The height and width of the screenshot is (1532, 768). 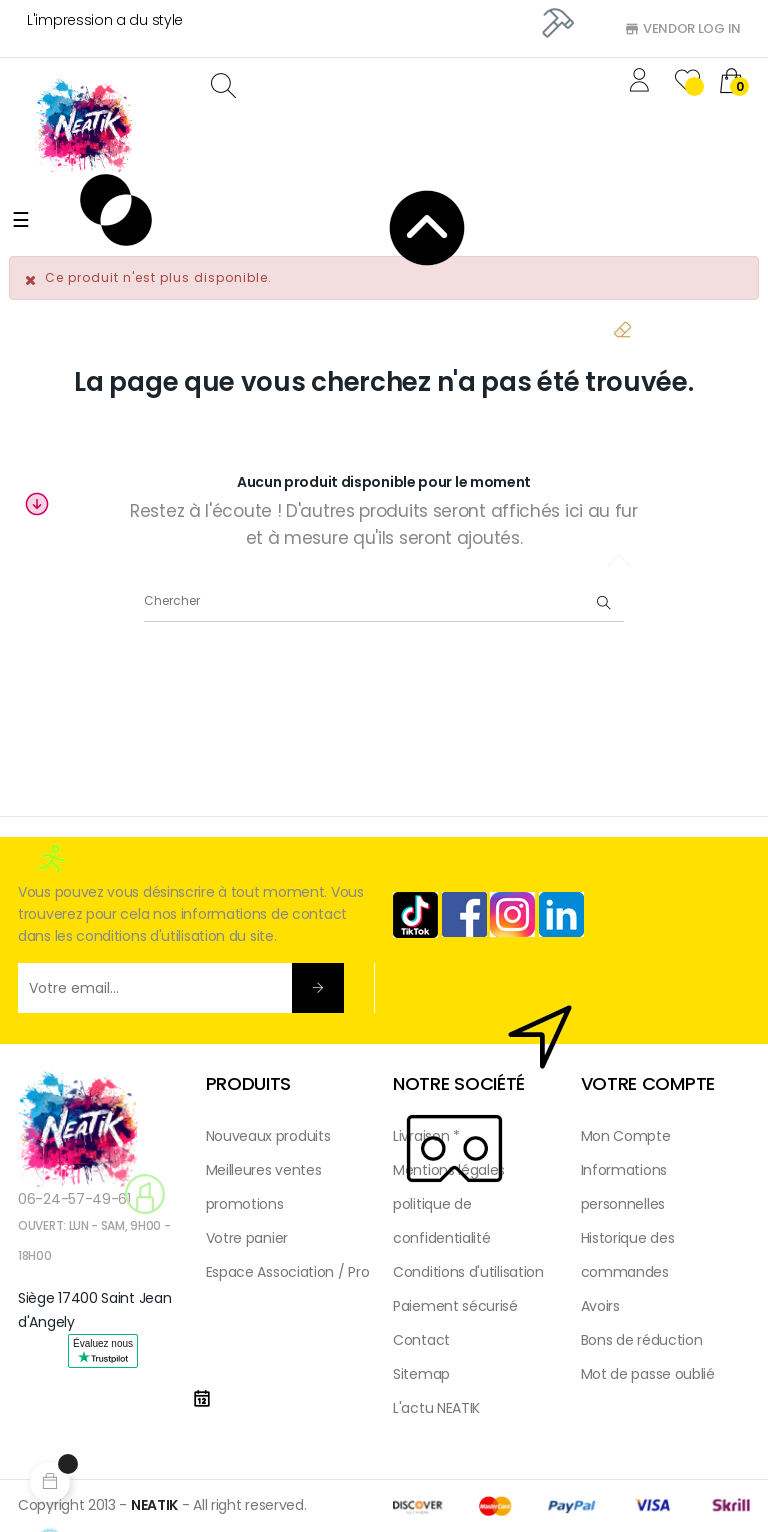 What do you see at coordinates (116, 210) in the screenshot?
I see `exclude overlapping selection areas` at bounding box center [116, 210].